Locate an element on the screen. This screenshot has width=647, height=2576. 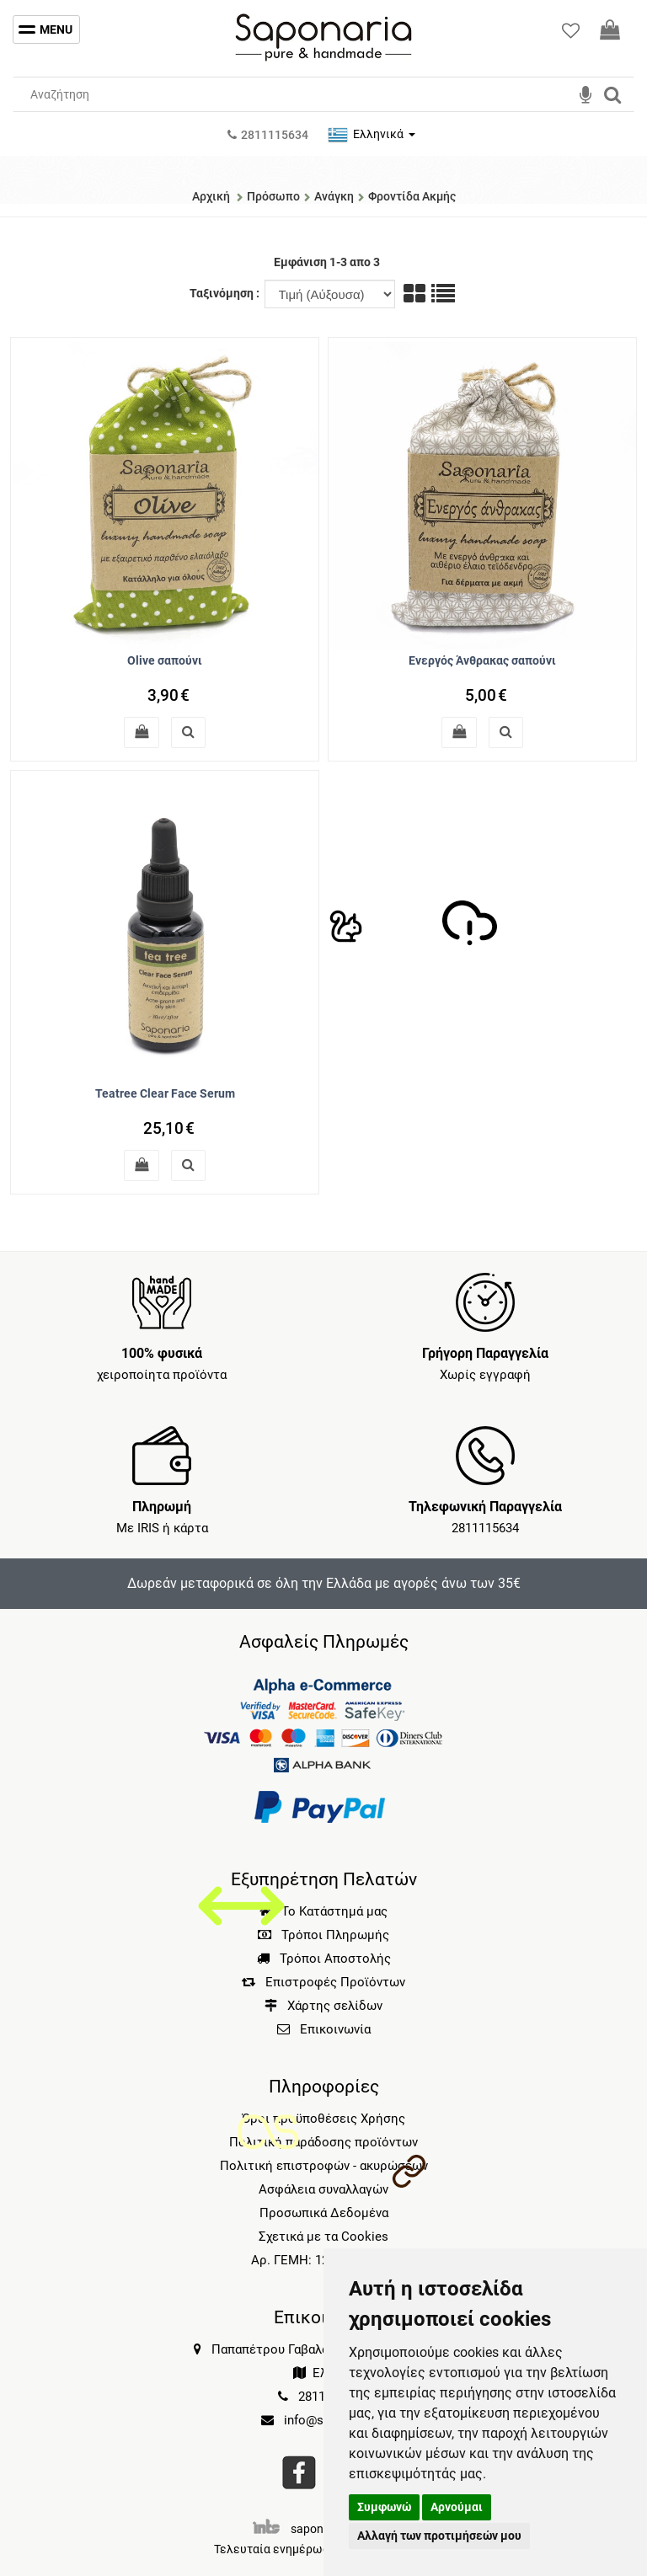
resize element horizontally is located at coordinates (241, 1905).